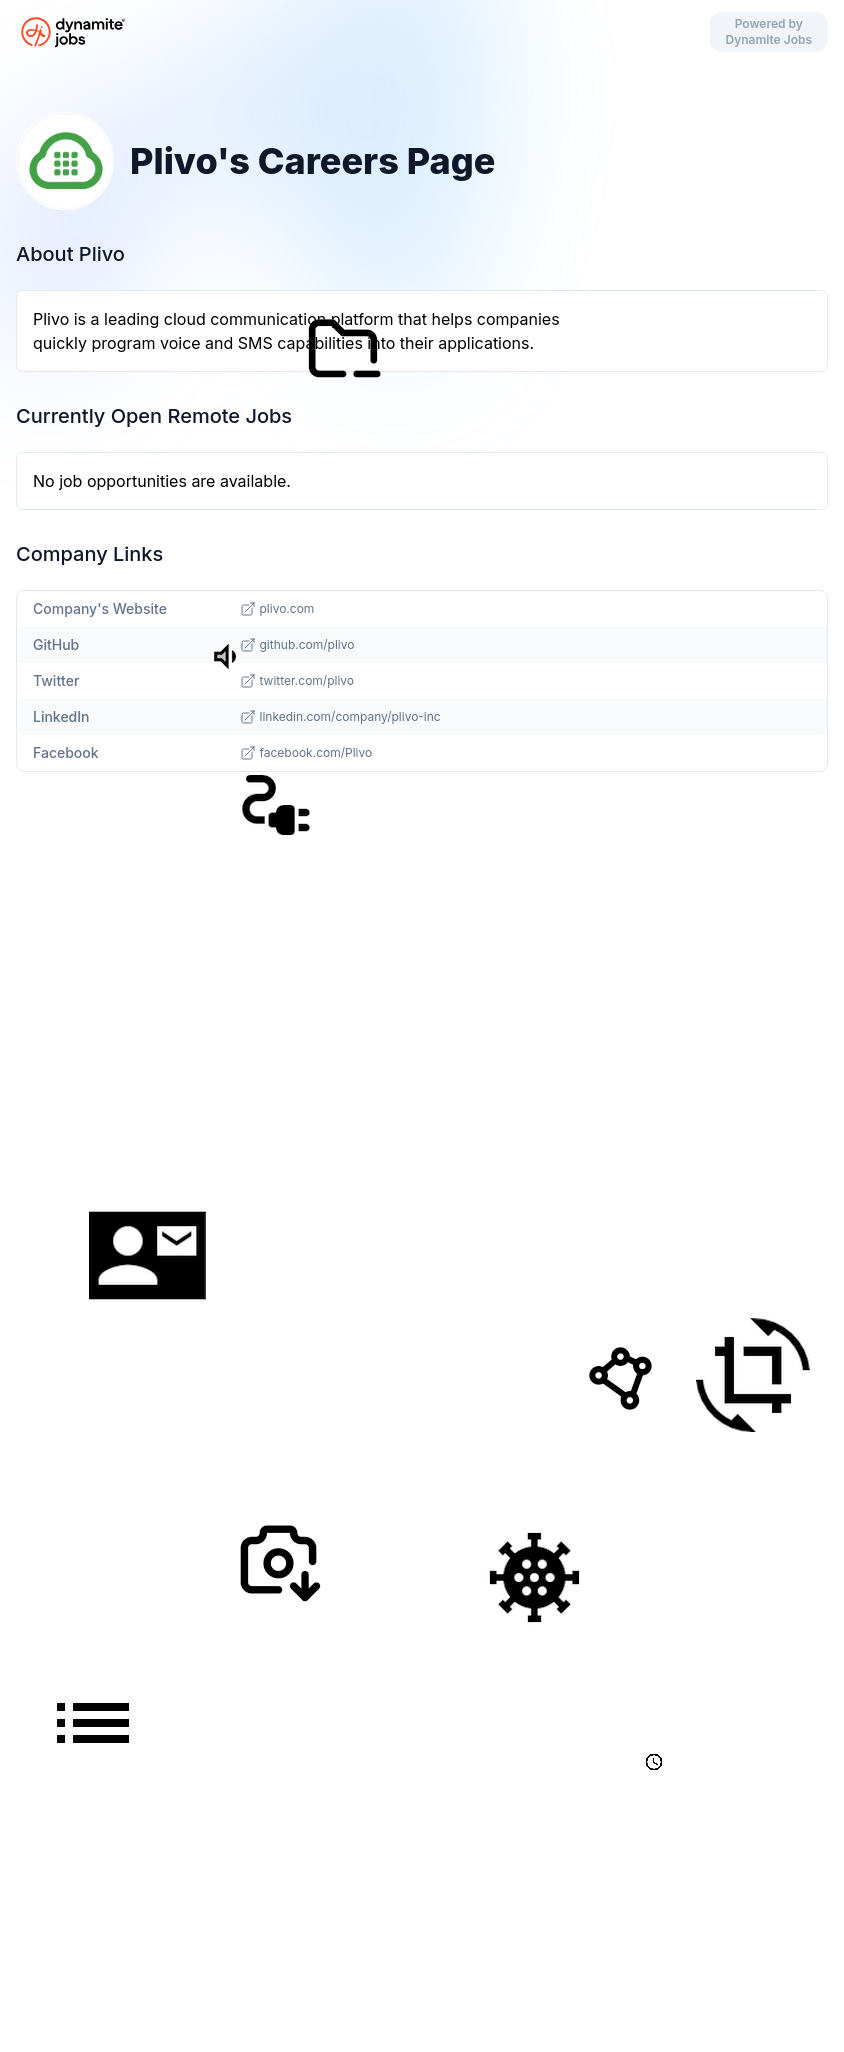 The image size is (844, 2052). Describe the element at coordinates (534, 1577) in the screenshot. I see `view coronavirus or COVID-19 related information` at that location.